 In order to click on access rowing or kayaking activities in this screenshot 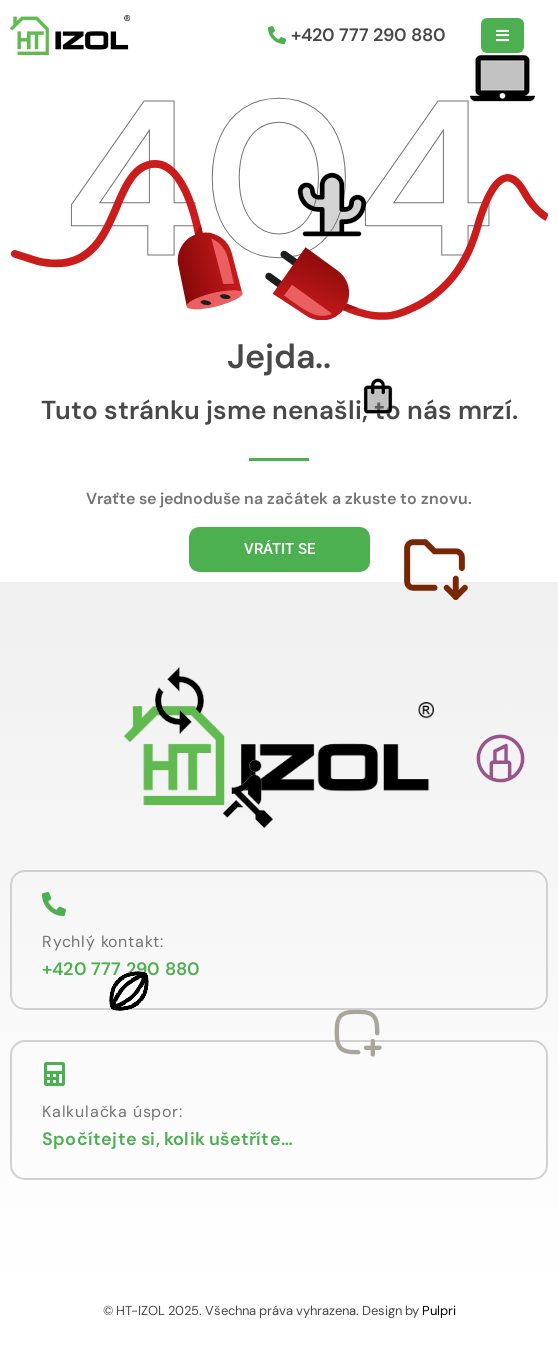, I will do `click(246, 792)`.